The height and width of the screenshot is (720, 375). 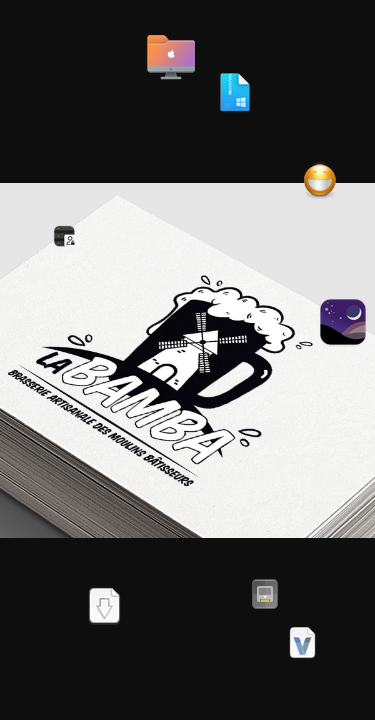 What do you see at coordinates (320, 182) in the screenshot?
I see `react with laughter to a message` at bounding box center [320, 182].